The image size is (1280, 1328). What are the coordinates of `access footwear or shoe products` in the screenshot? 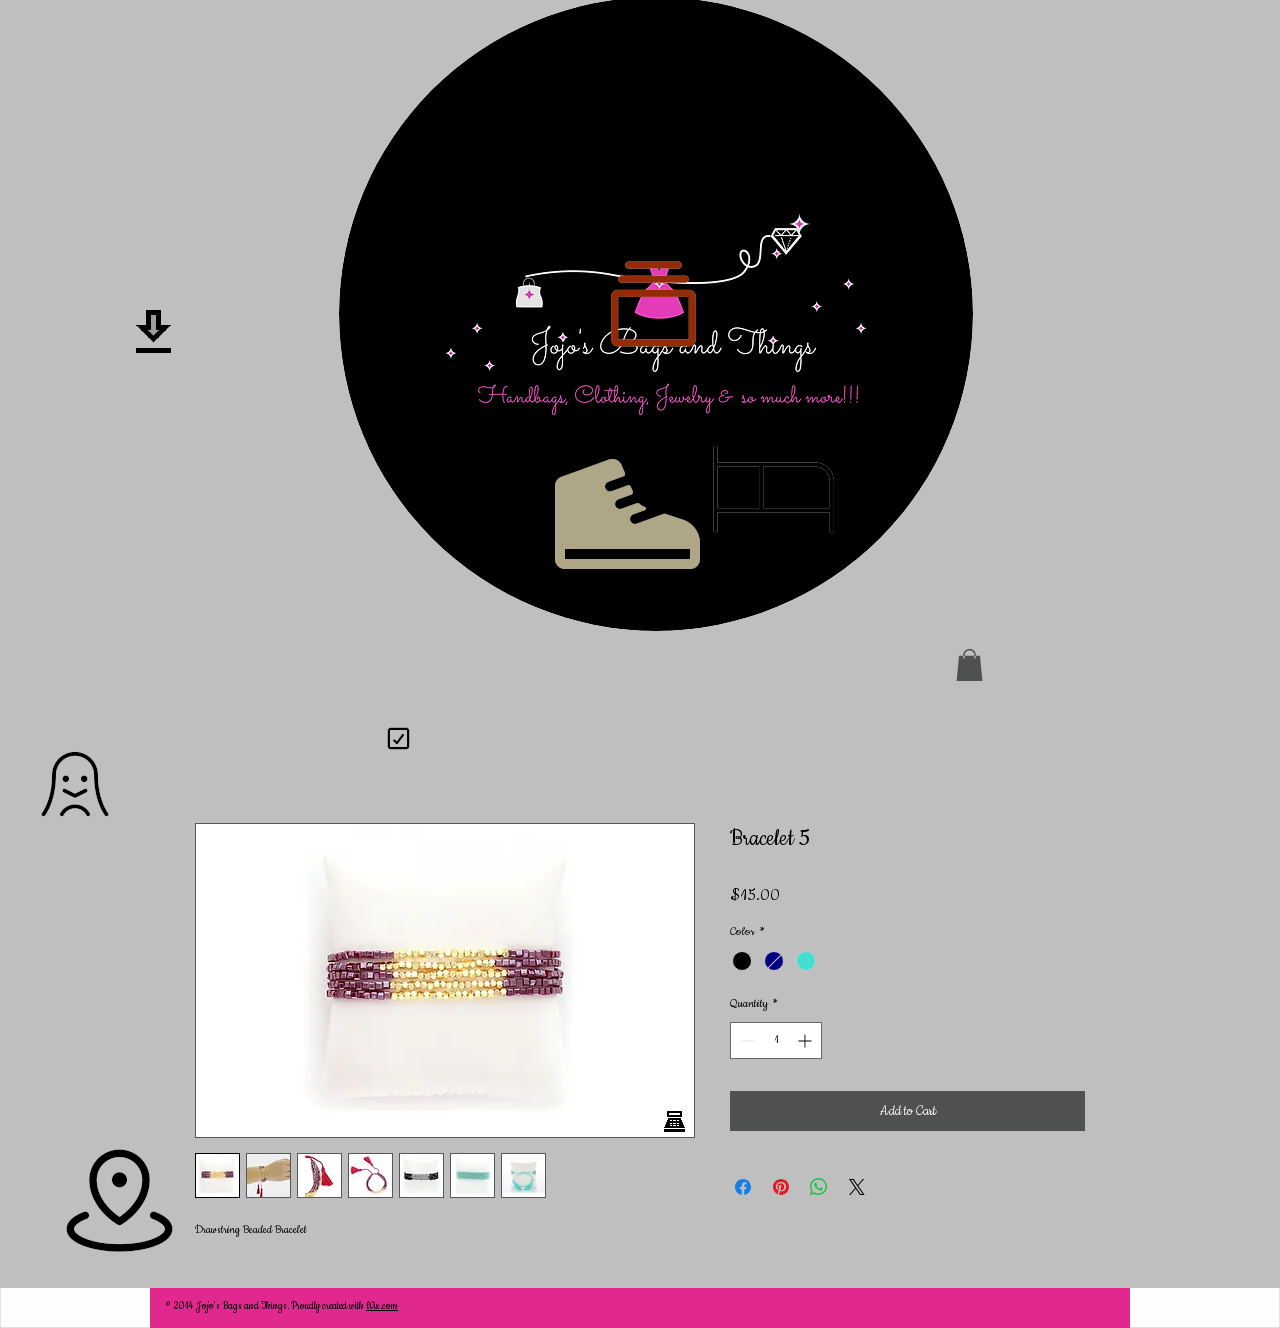 It's located at (620, 519).